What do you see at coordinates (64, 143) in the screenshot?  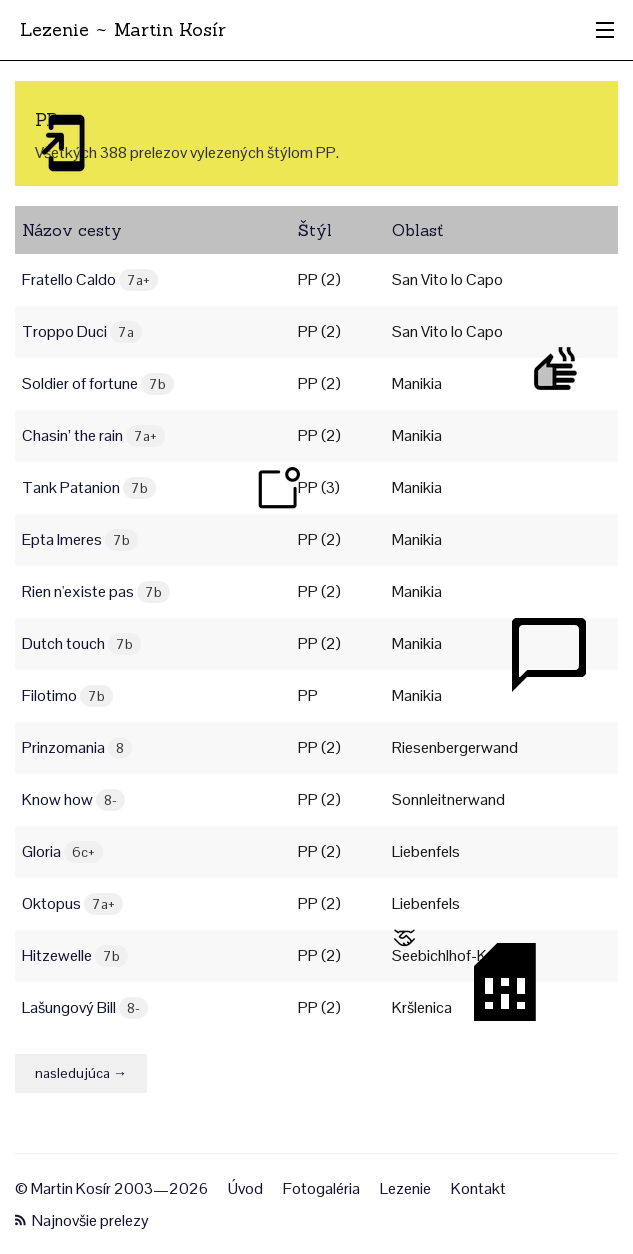 I see `add this page to home screen` at bounding box center [64, 143].